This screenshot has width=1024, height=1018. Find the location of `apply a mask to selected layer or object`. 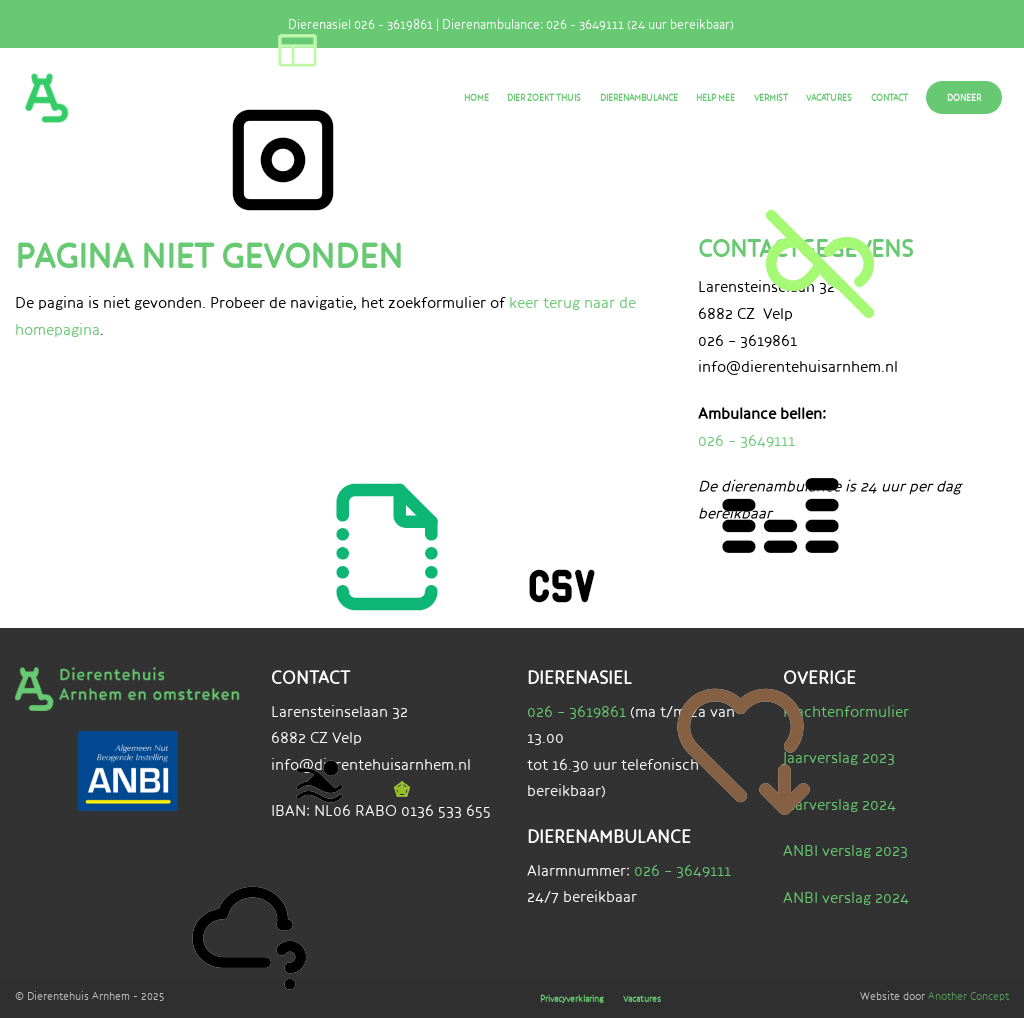

apply a mask to selected layer or object is located at coordinates (283, 160).